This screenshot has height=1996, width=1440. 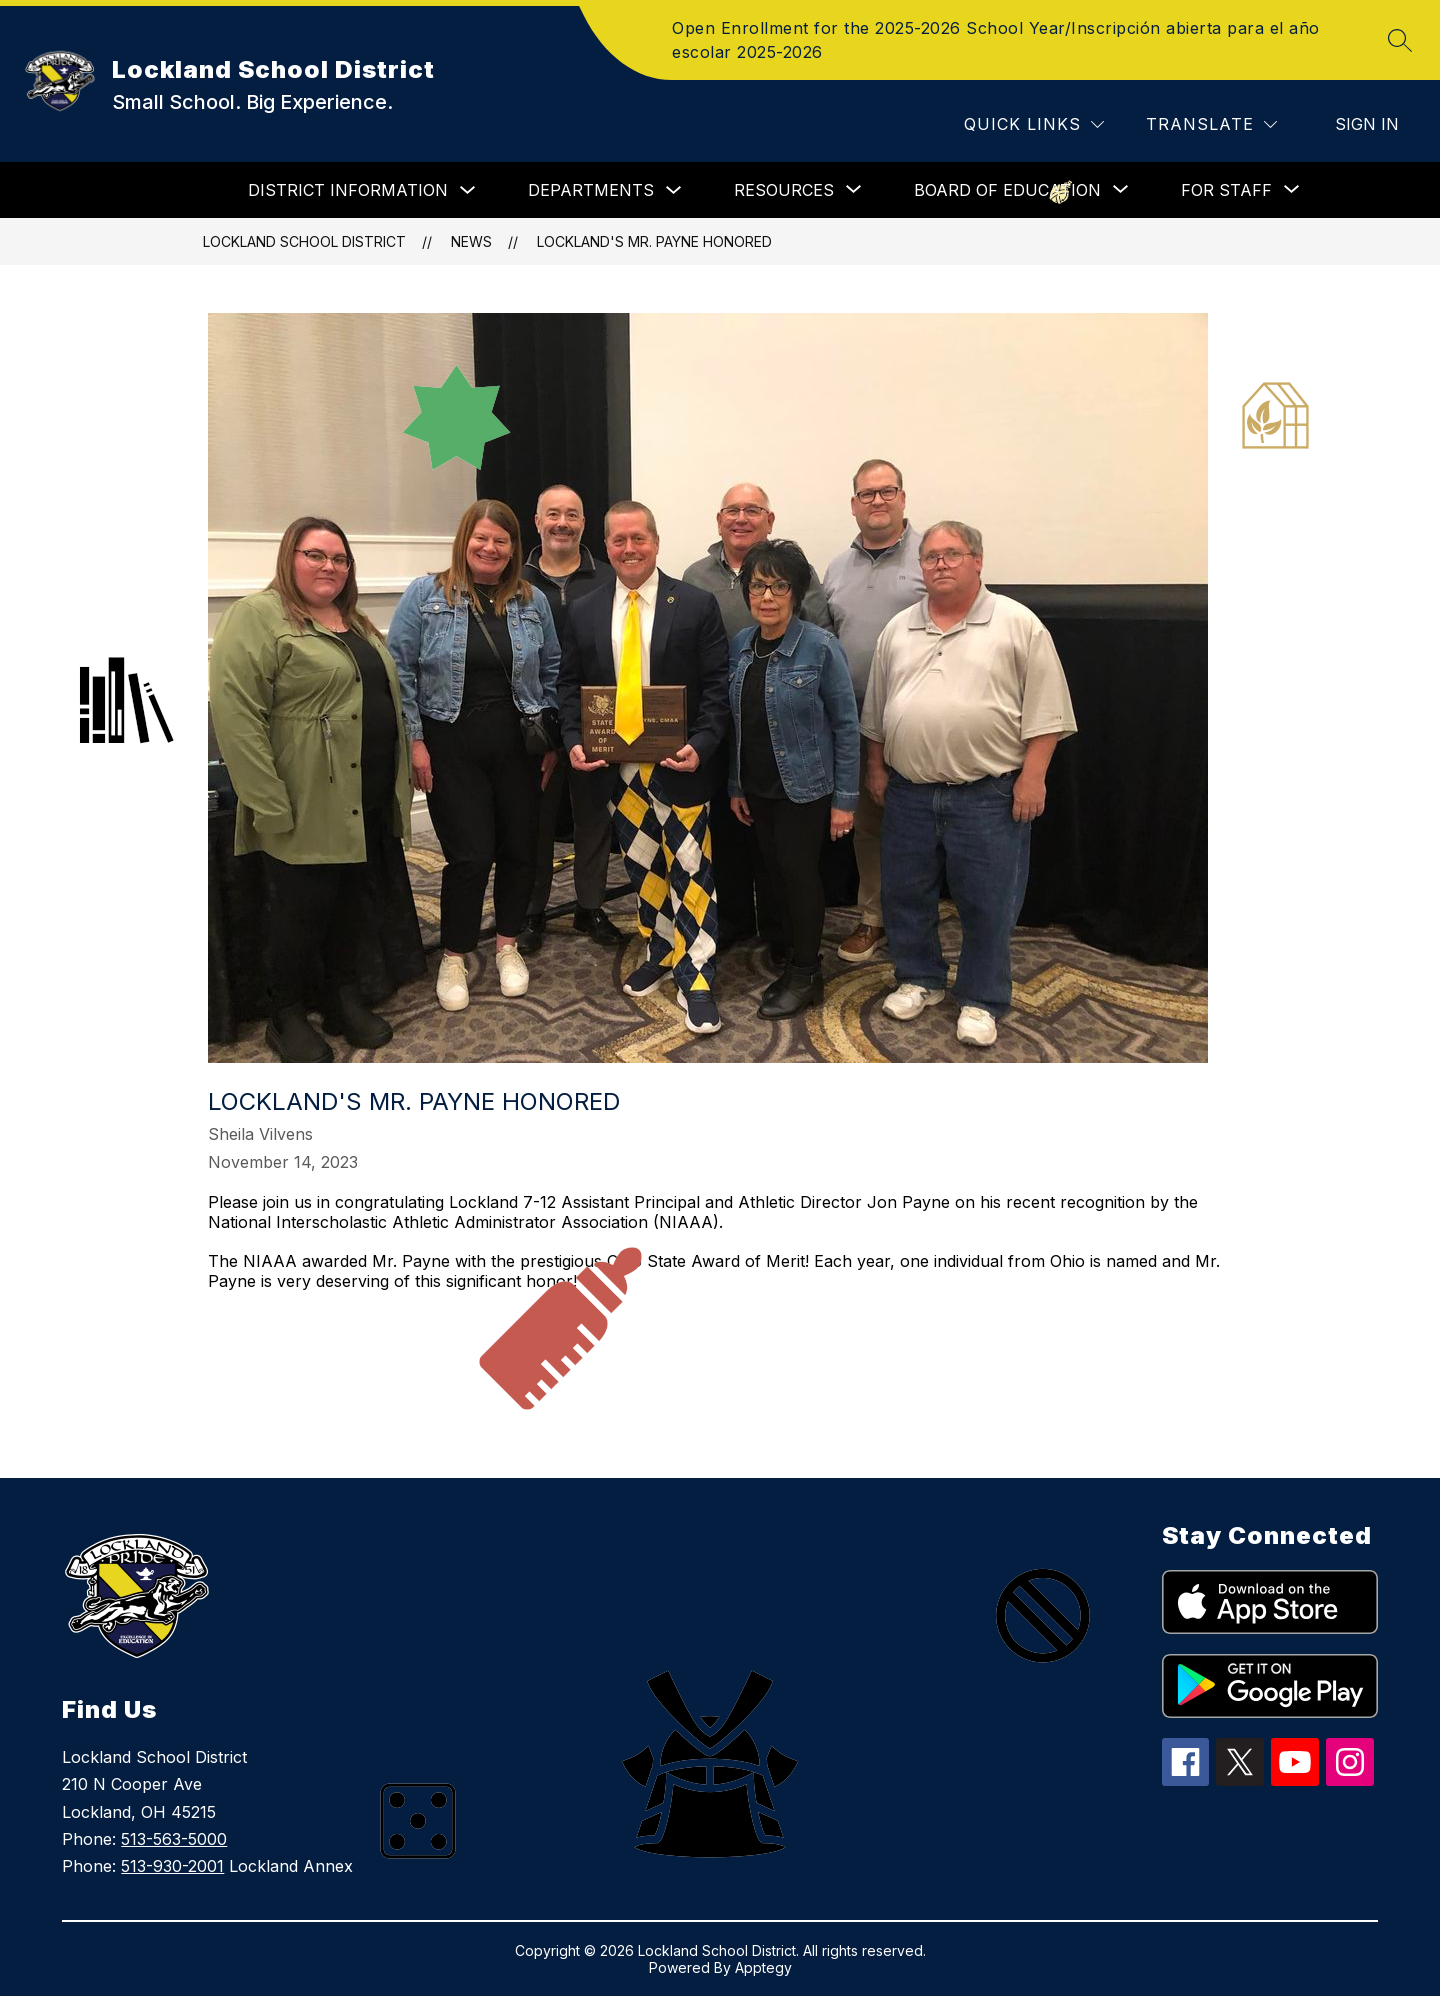 What do you see at coordinates (710, 1764) in the screenshot?
I see `select samurai or warrior character class` at bounding box center [710, 1764].